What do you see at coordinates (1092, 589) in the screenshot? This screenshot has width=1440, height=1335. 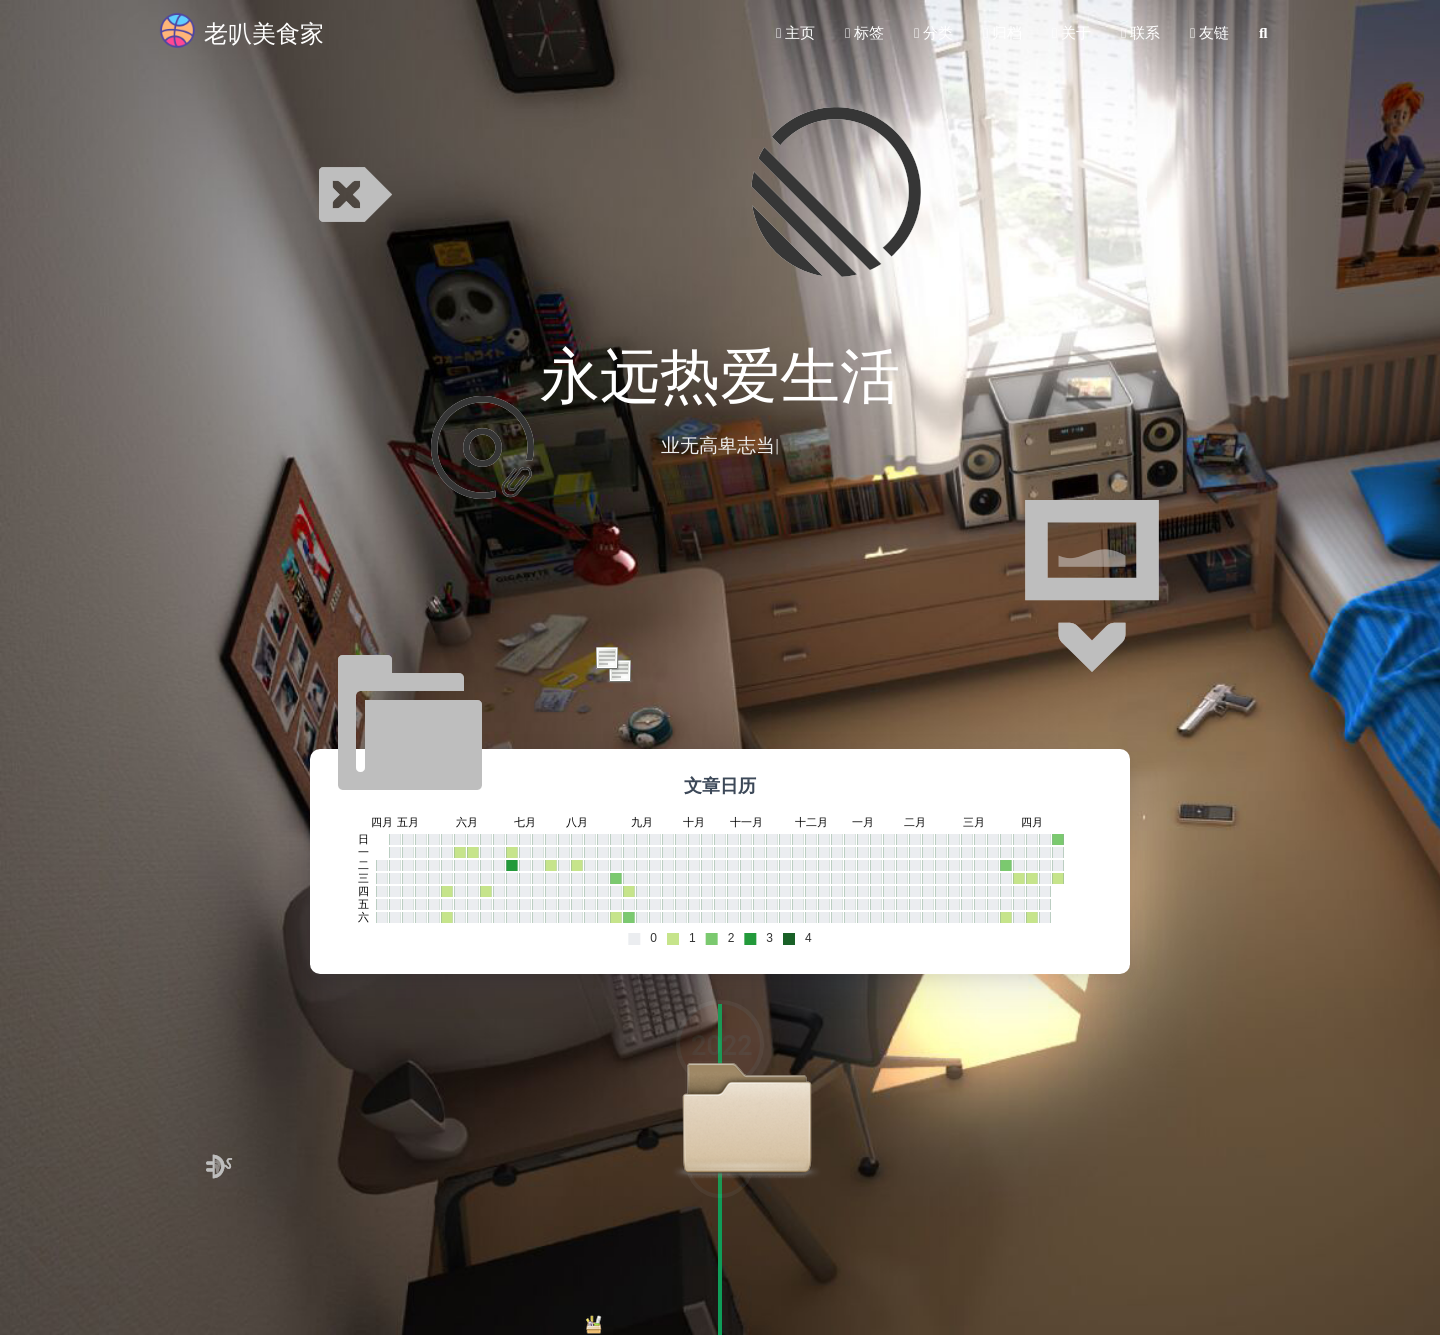 I see `insert an image into the document` at bounding box center [1092, 589].